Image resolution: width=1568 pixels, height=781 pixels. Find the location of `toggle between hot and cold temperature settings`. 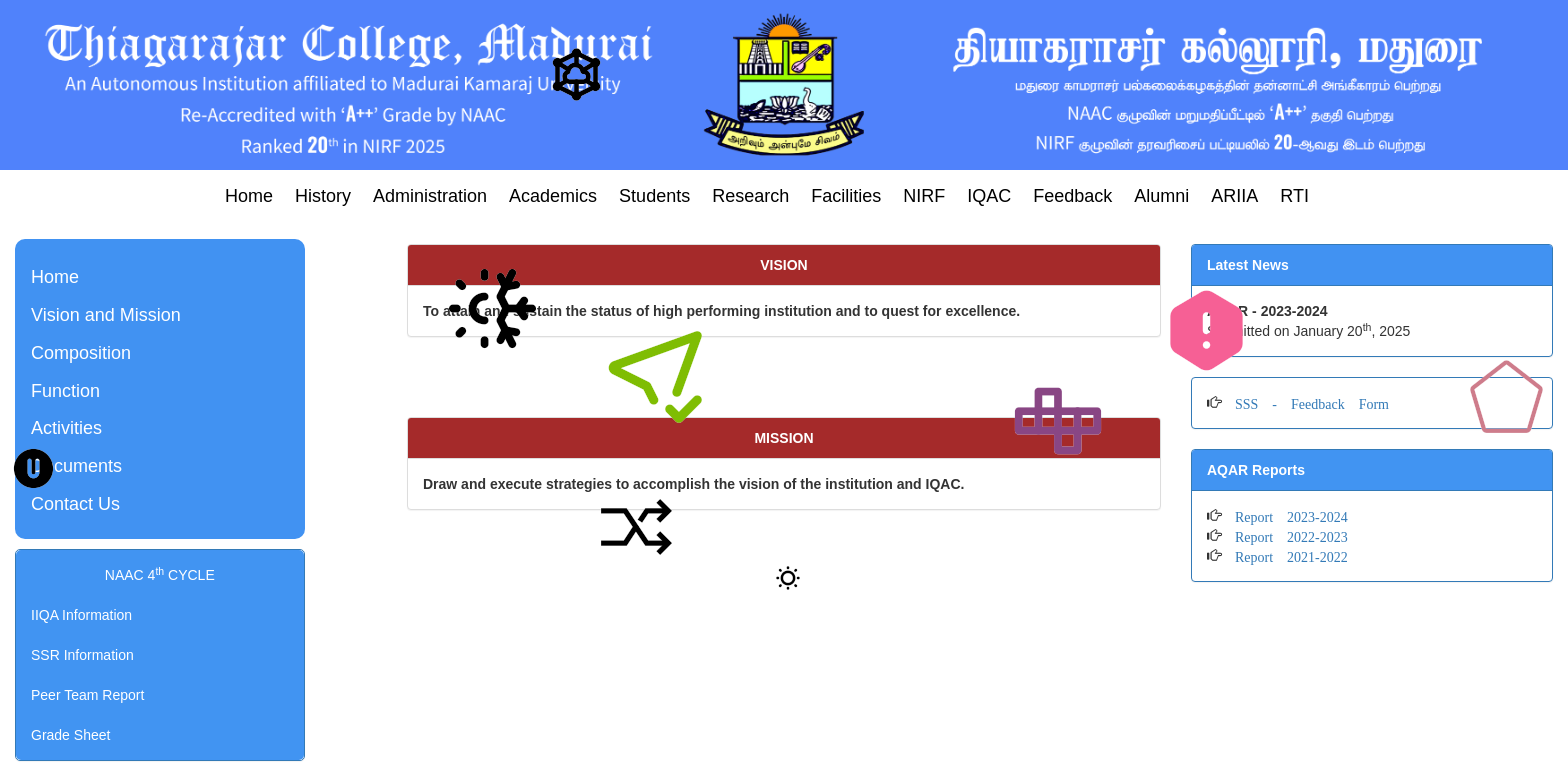

toggle between hot and cold temperature settings is located at coordinates (492, 308).